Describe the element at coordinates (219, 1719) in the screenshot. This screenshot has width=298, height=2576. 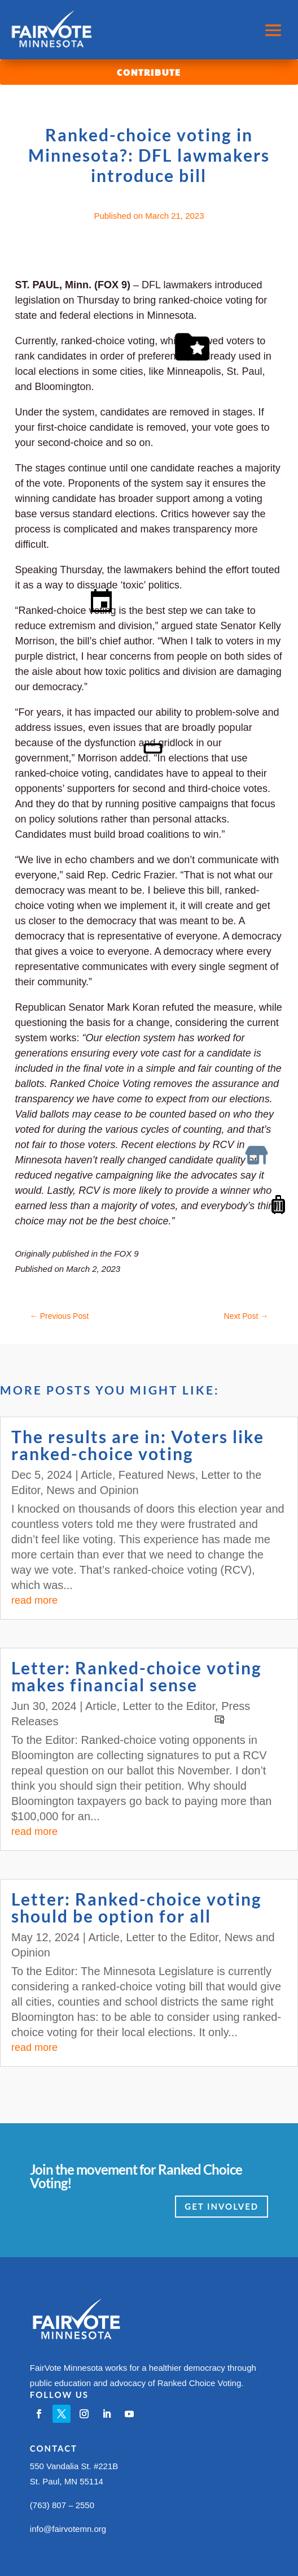
I see `view certification or credentials` at that location.